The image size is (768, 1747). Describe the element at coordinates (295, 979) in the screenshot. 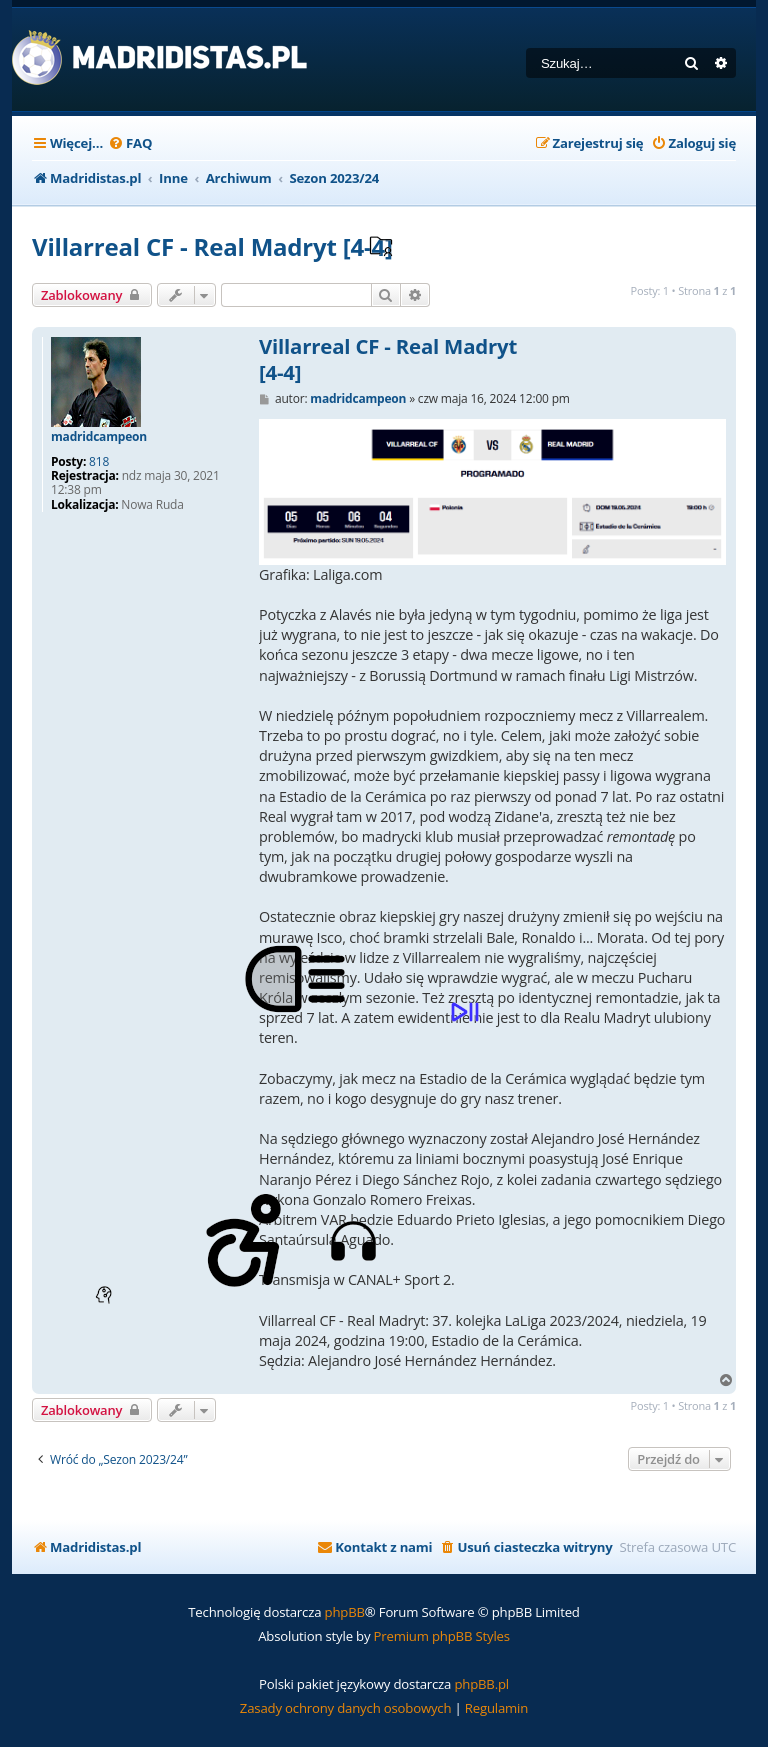

I see `toggle vehicle headlights on/off` at that location.